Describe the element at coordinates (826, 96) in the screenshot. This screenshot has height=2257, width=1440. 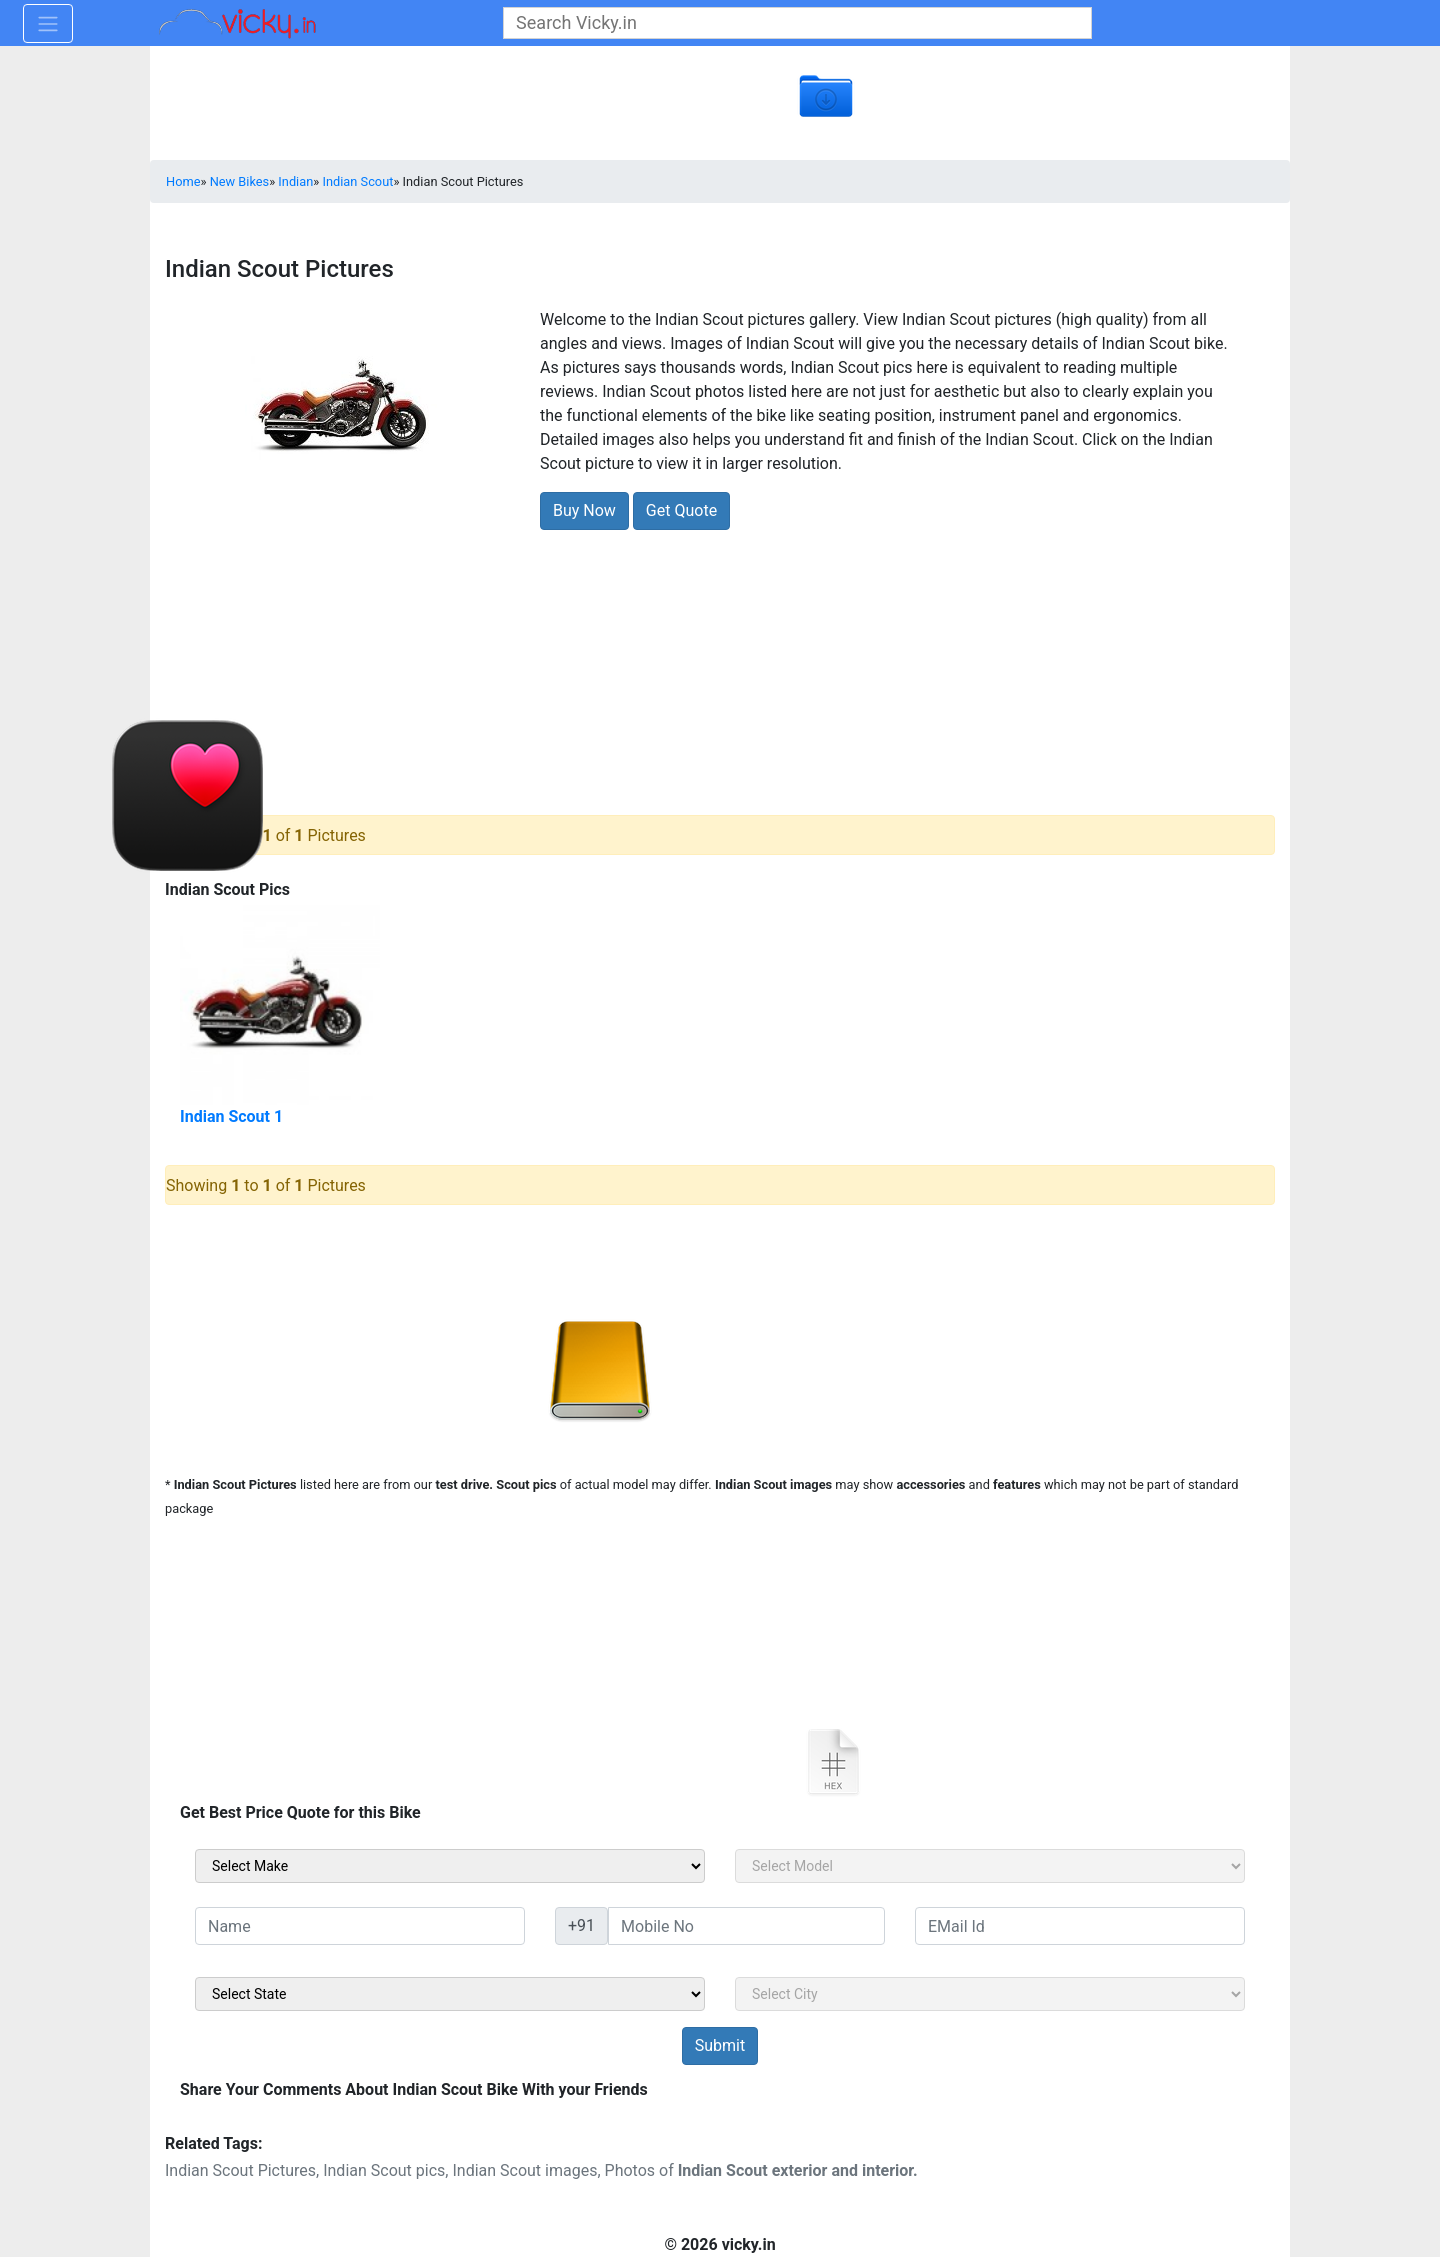
I see `access your downloads folder` at that location.